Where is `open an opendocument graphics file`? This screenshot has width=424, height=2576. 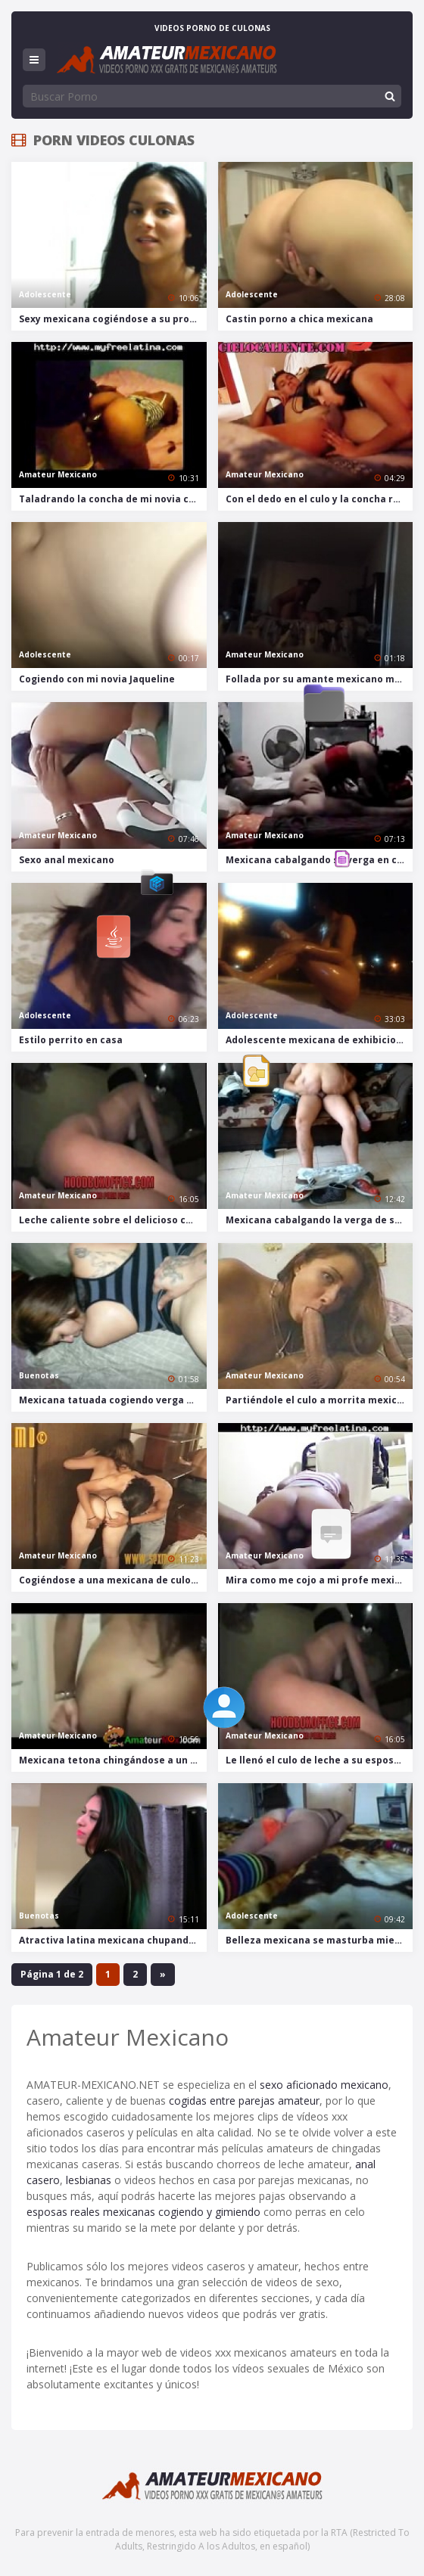 open an opendocument graphics file is located at coordinates (256, 1070).